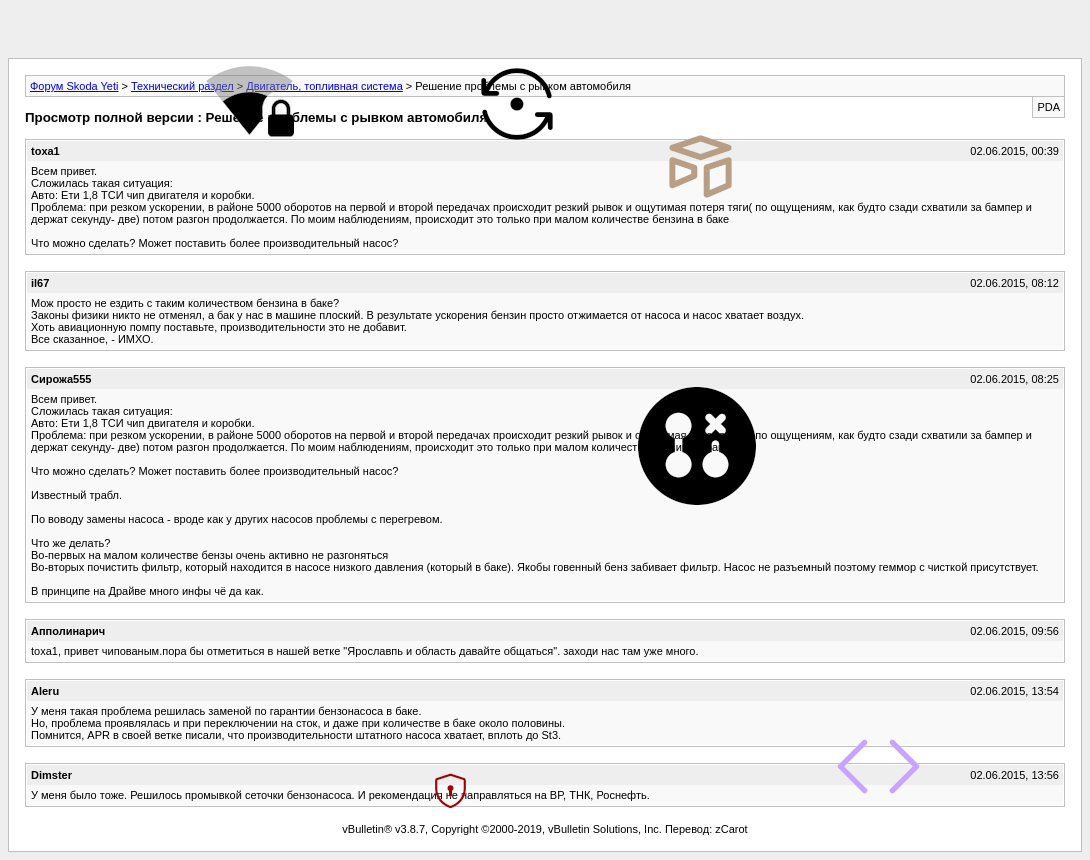 This screenshot has height=860, width=1090. What do you see at coordinates (450, 790) in the screenshot?
I see `view security or privacy settings` at bounding box center [450, 790].